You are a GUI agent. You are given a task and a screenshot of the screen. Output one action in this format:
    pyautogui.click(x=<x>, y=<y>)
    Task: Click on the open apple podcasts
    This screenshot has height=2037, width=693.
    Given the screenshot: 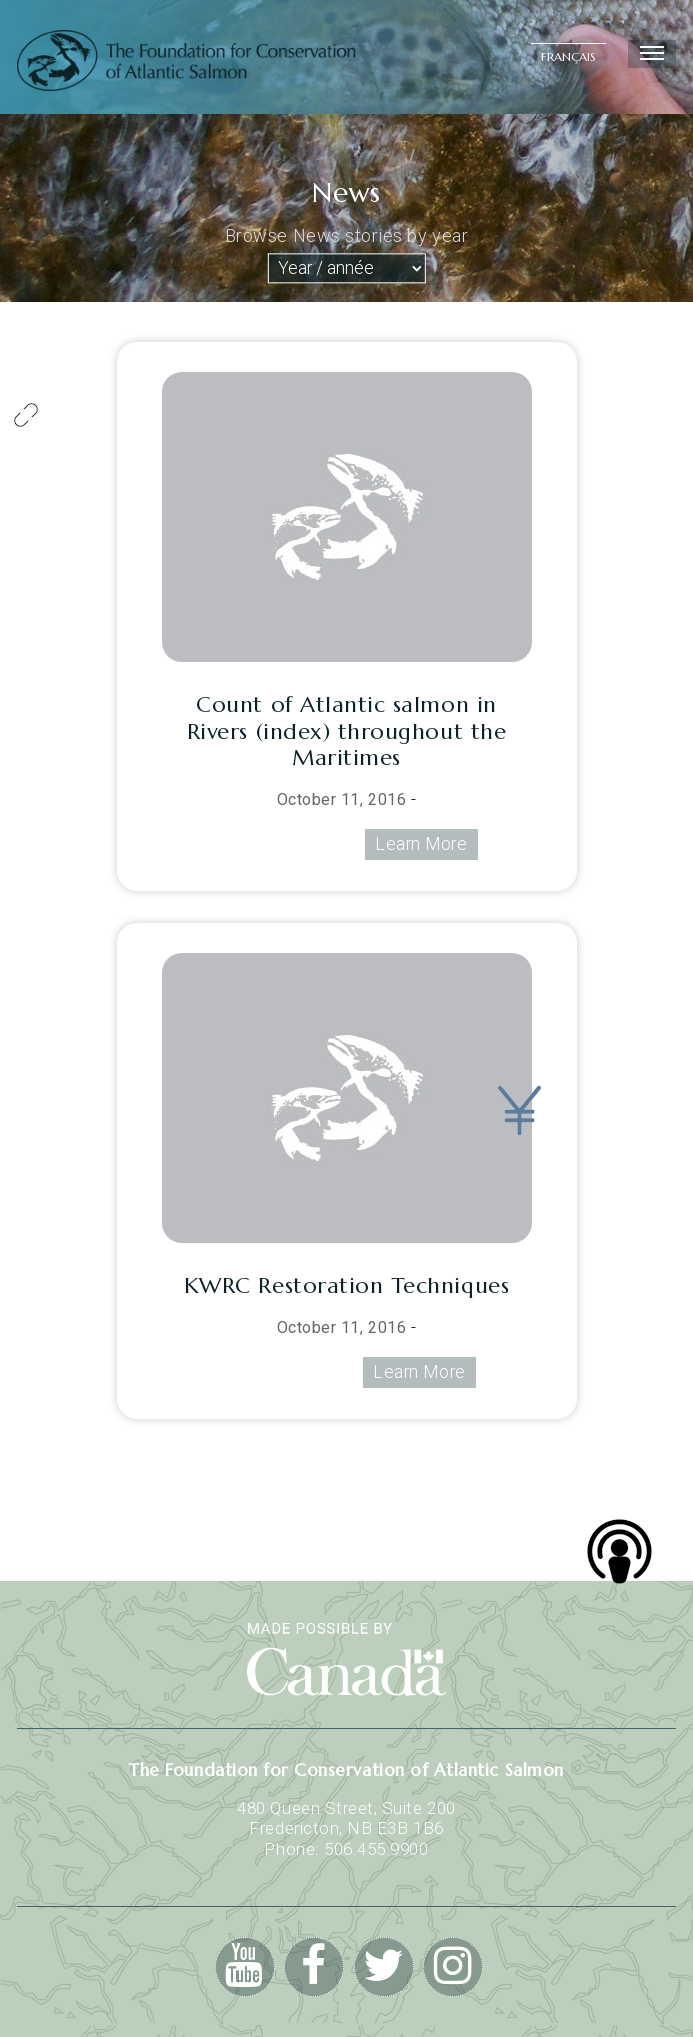 What is the action you would take?
    pyautogui.click(x=619, y=1551)
    